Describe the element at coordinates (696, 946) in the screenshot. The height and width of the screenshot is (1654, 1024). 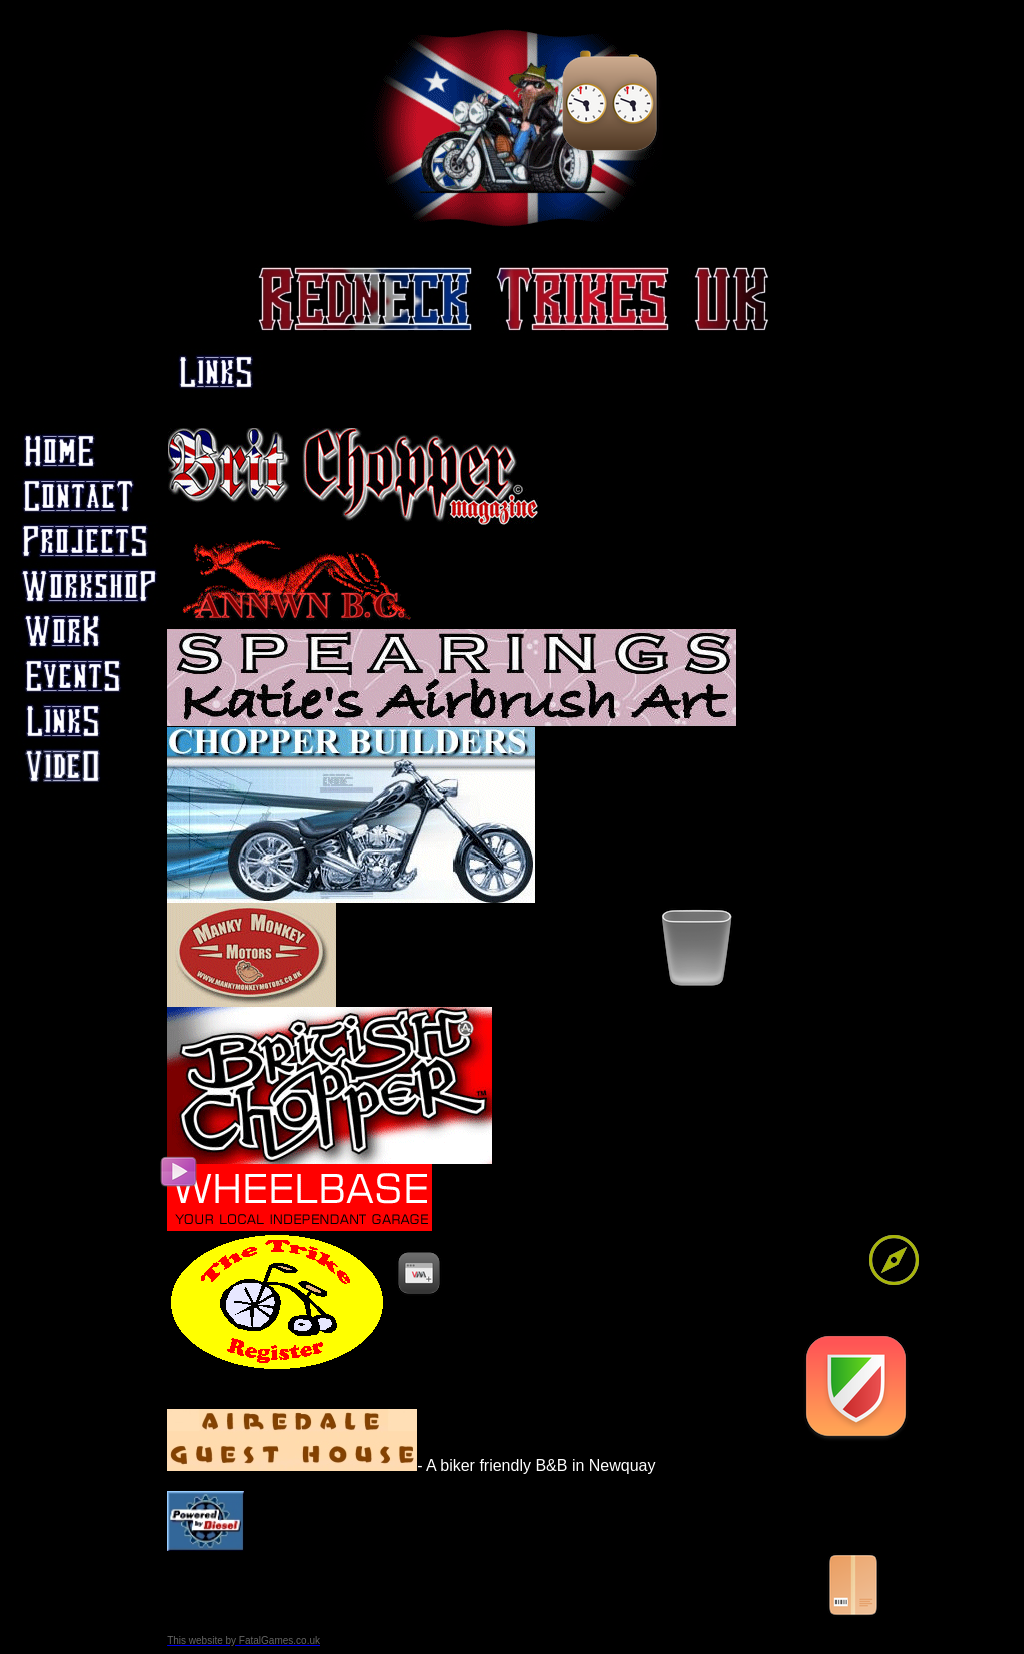
I see `open the trash to view deleted items` at that location.